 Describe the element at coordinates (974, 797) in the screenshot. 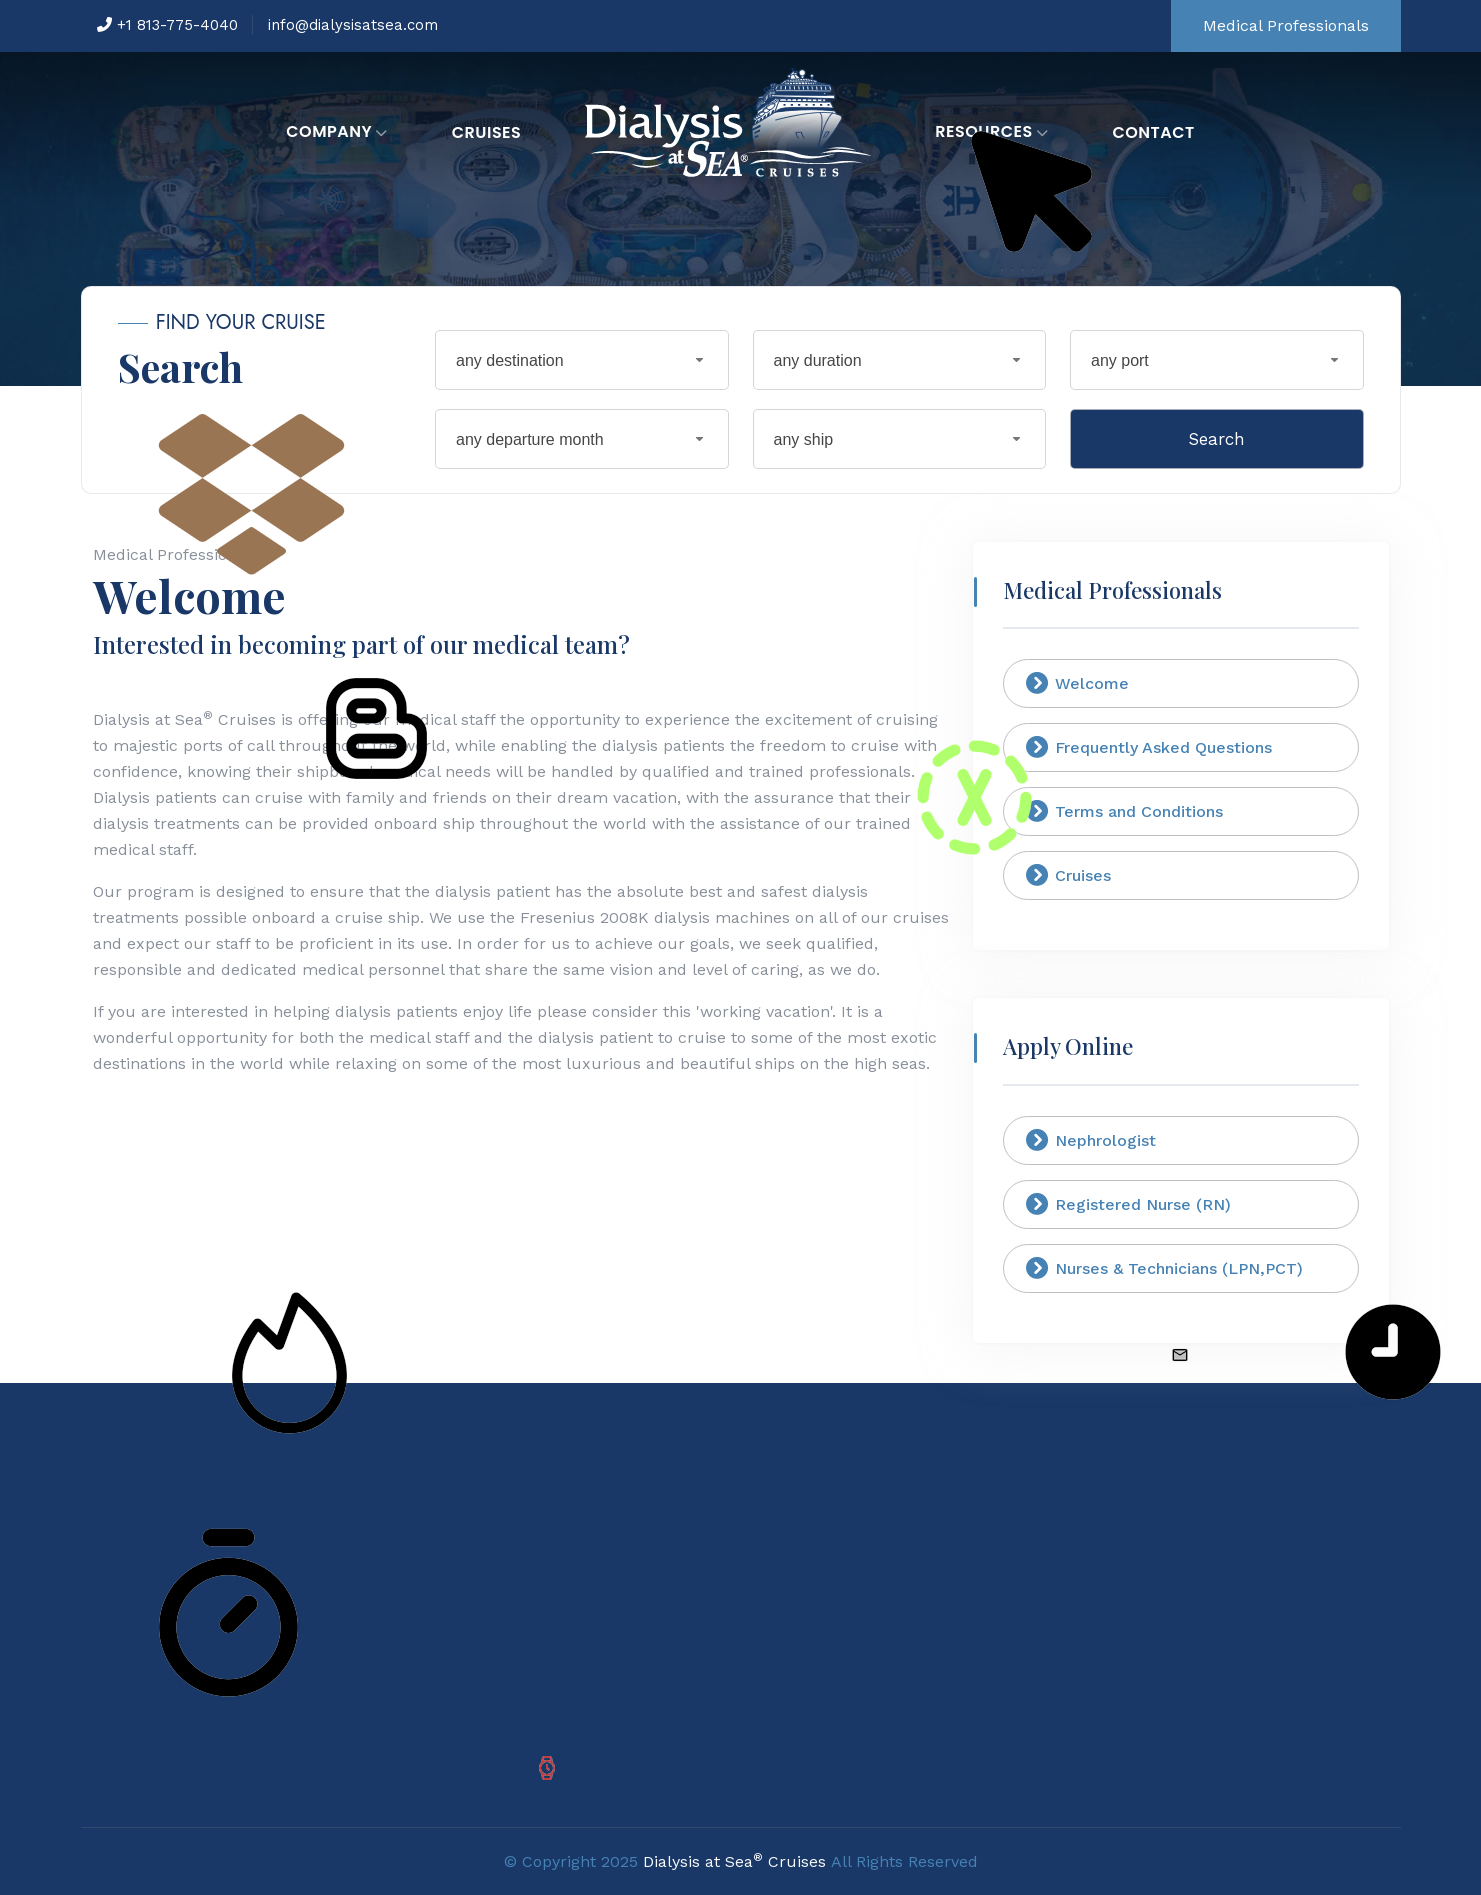

I see `cancel or remove a pending action` at that location.